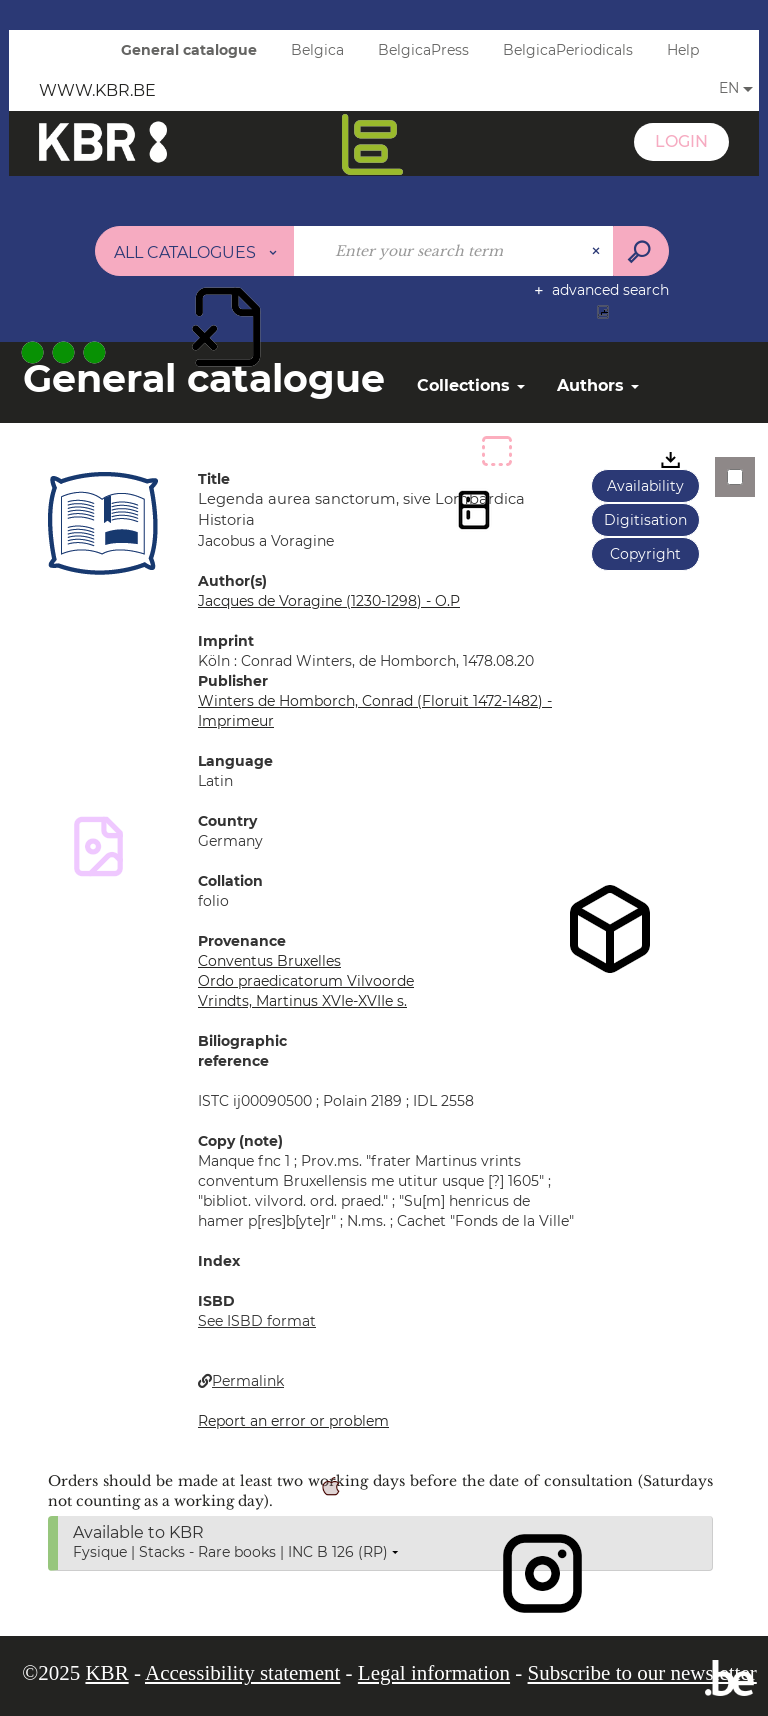 The height and width of the screenshot is (1716, 768). Describe the element at coordinates (542, 1573) in the screenshot. I see `open Instagram app` at that location.